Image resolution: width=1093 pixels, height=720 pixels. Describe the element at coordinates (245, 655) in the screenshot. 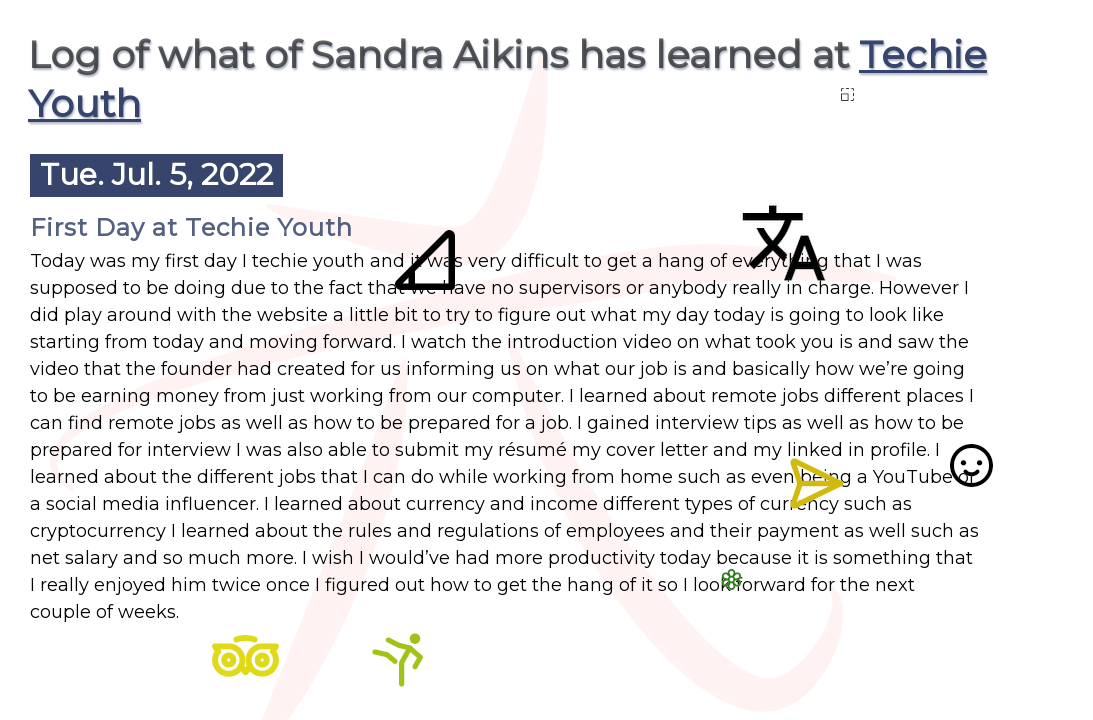

I see `view tripadvisor reviews and ratings` at that location.